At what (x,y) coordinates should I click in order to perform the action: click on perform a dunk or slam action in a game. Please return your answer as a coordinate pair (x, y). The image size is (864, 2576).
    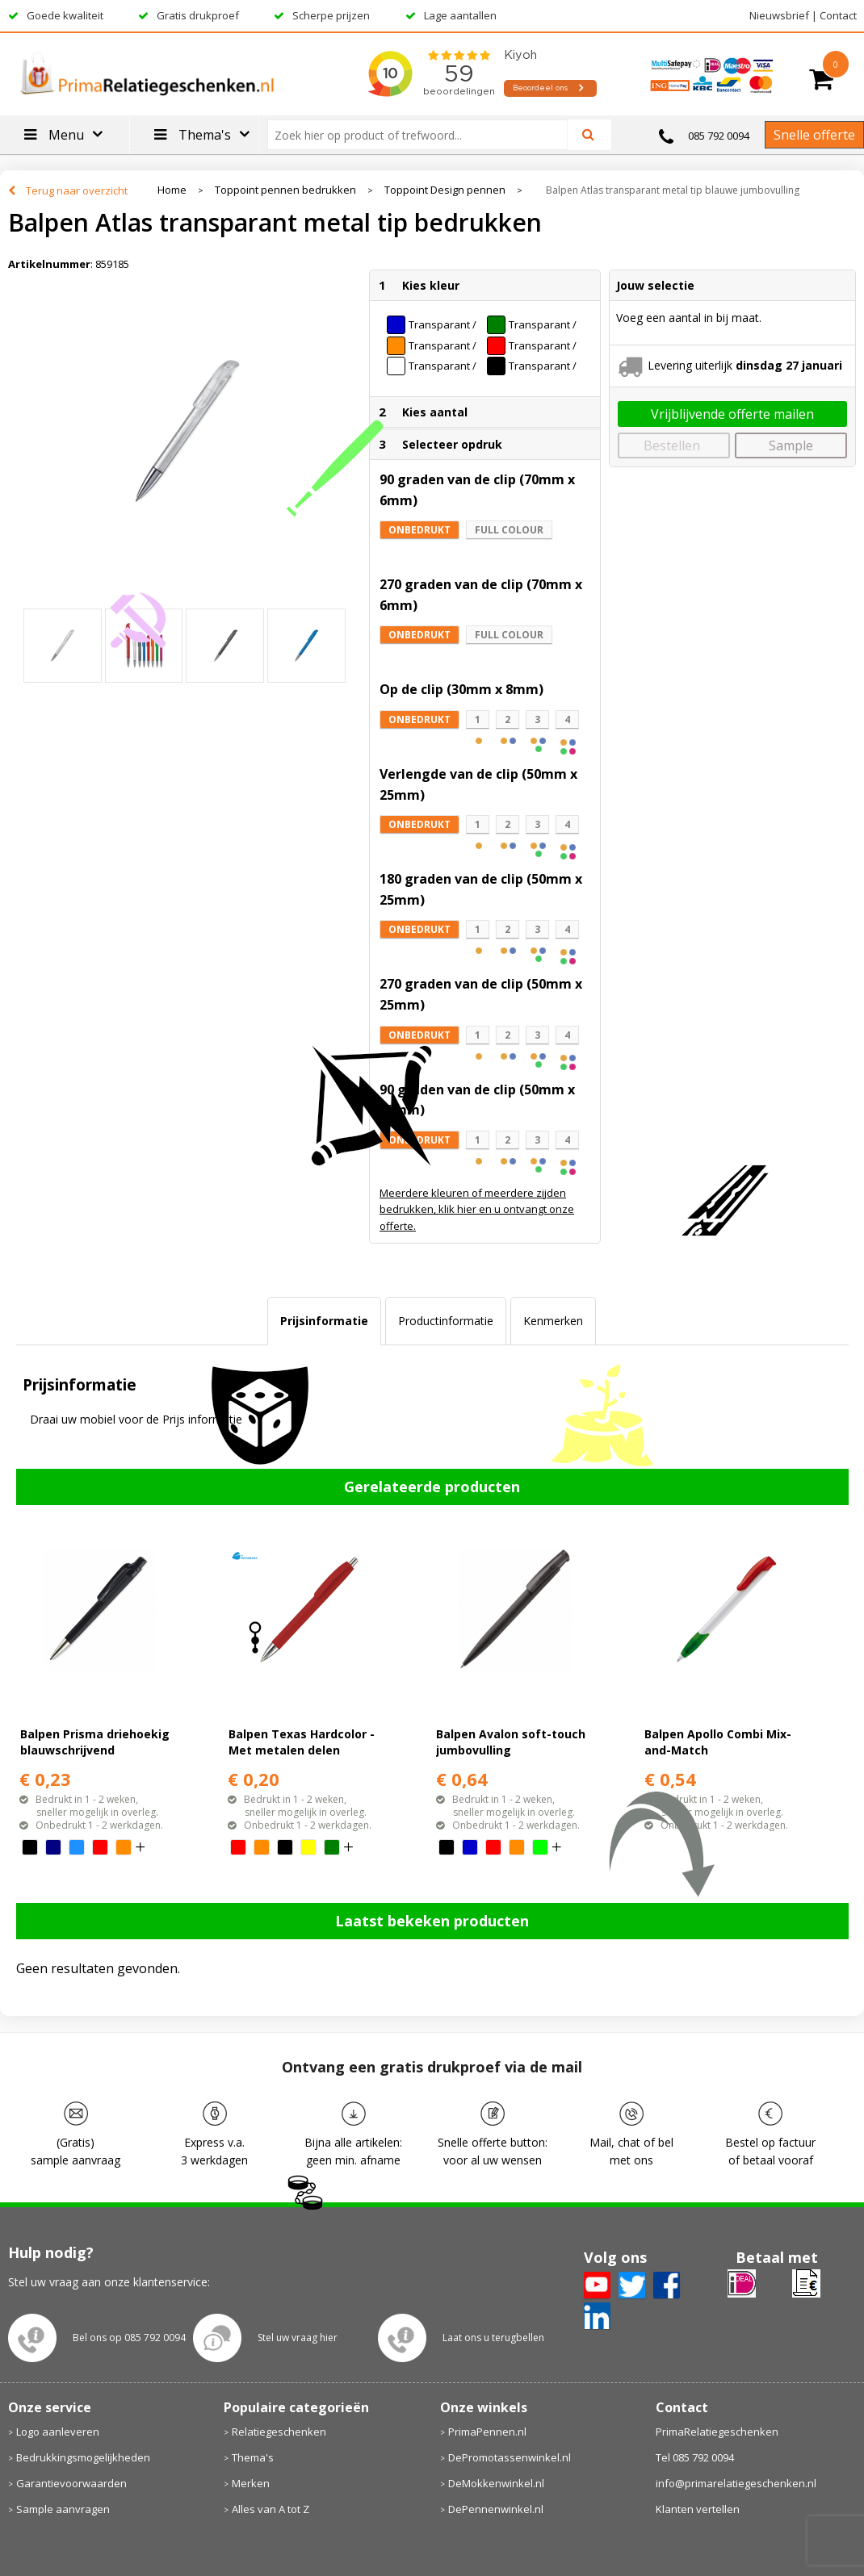
    Looking at the image, I should click on (661, 1844).